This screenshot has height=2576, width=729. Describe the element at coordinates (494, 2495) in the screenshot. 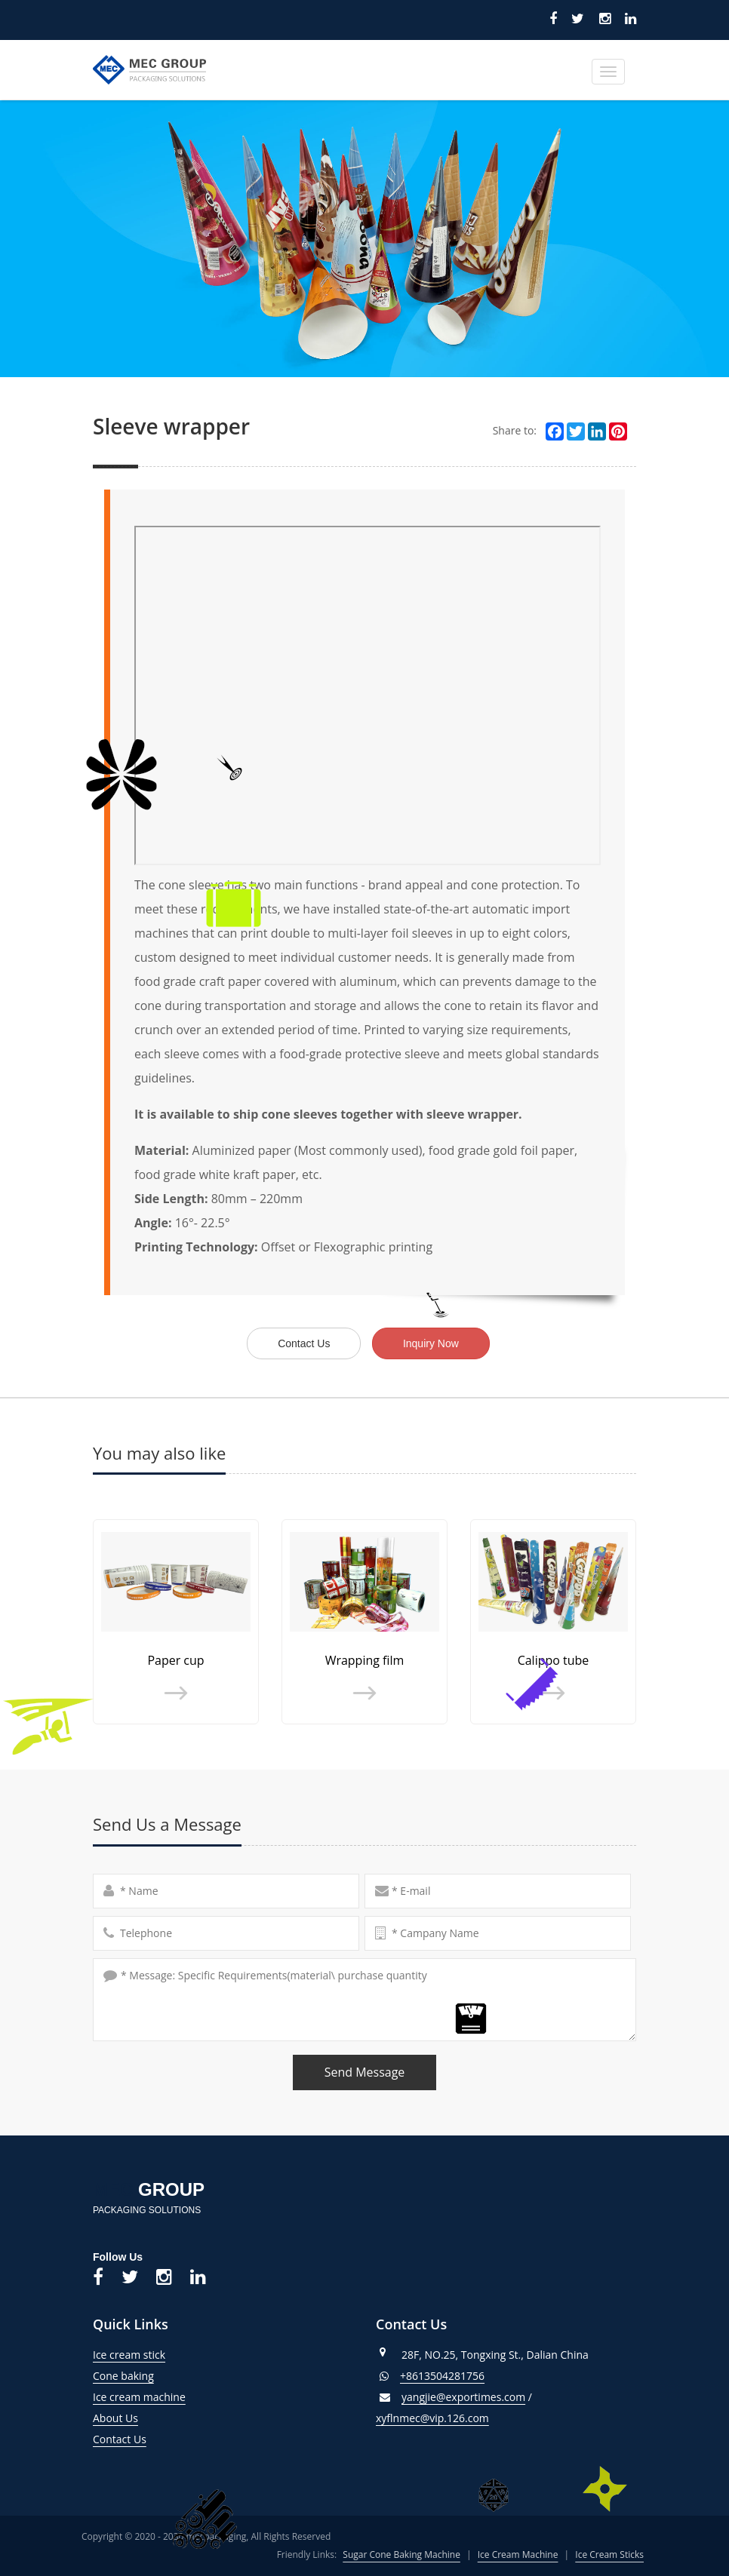

I see `roll a d20 die` at that location.